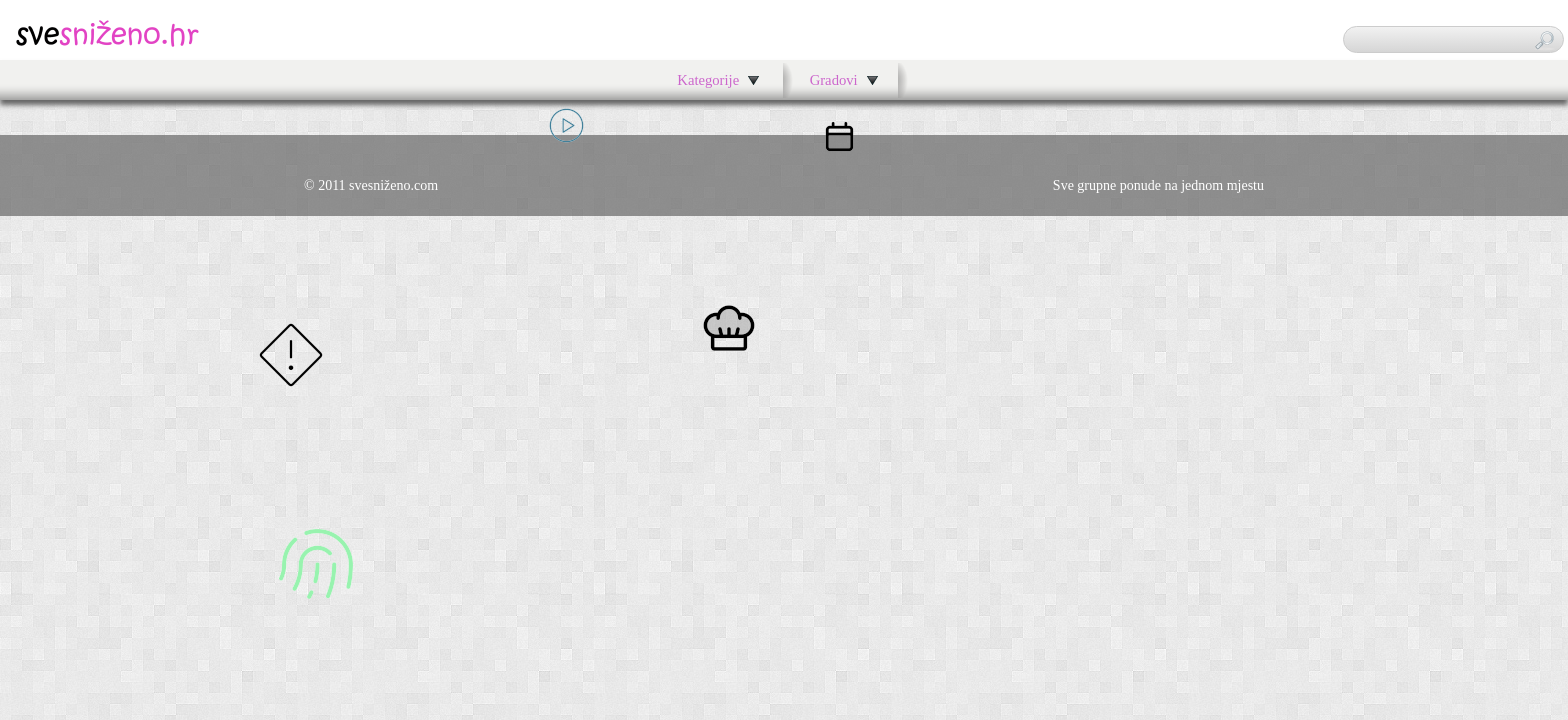 The width and height of the screenshot is (1568, 720). Describe the element at coordinates (566, 125) in the screenshot. I see `play media or video content` at that location.